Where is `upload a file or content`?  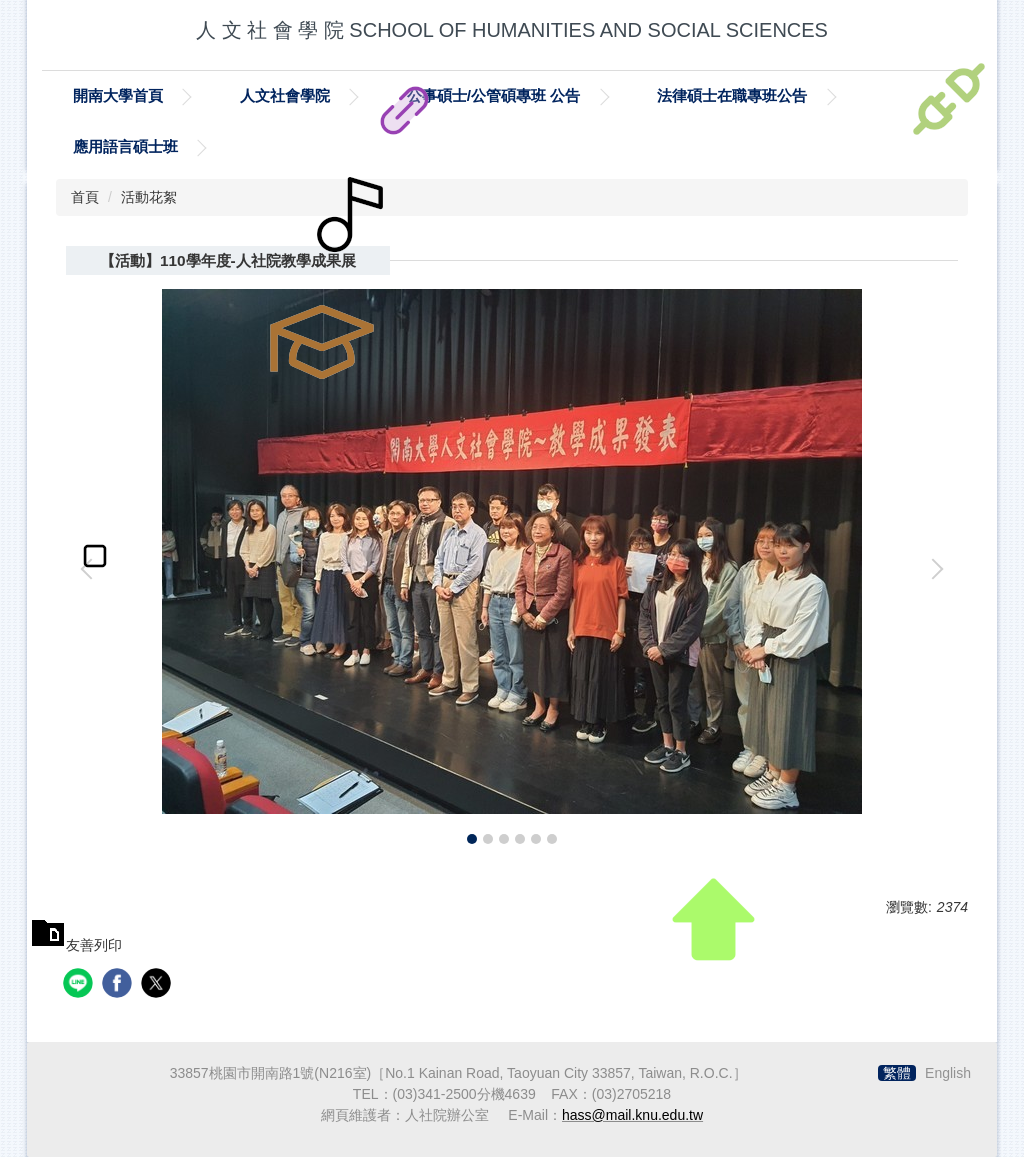 upload a file or content is located at coordinates (713, 922).